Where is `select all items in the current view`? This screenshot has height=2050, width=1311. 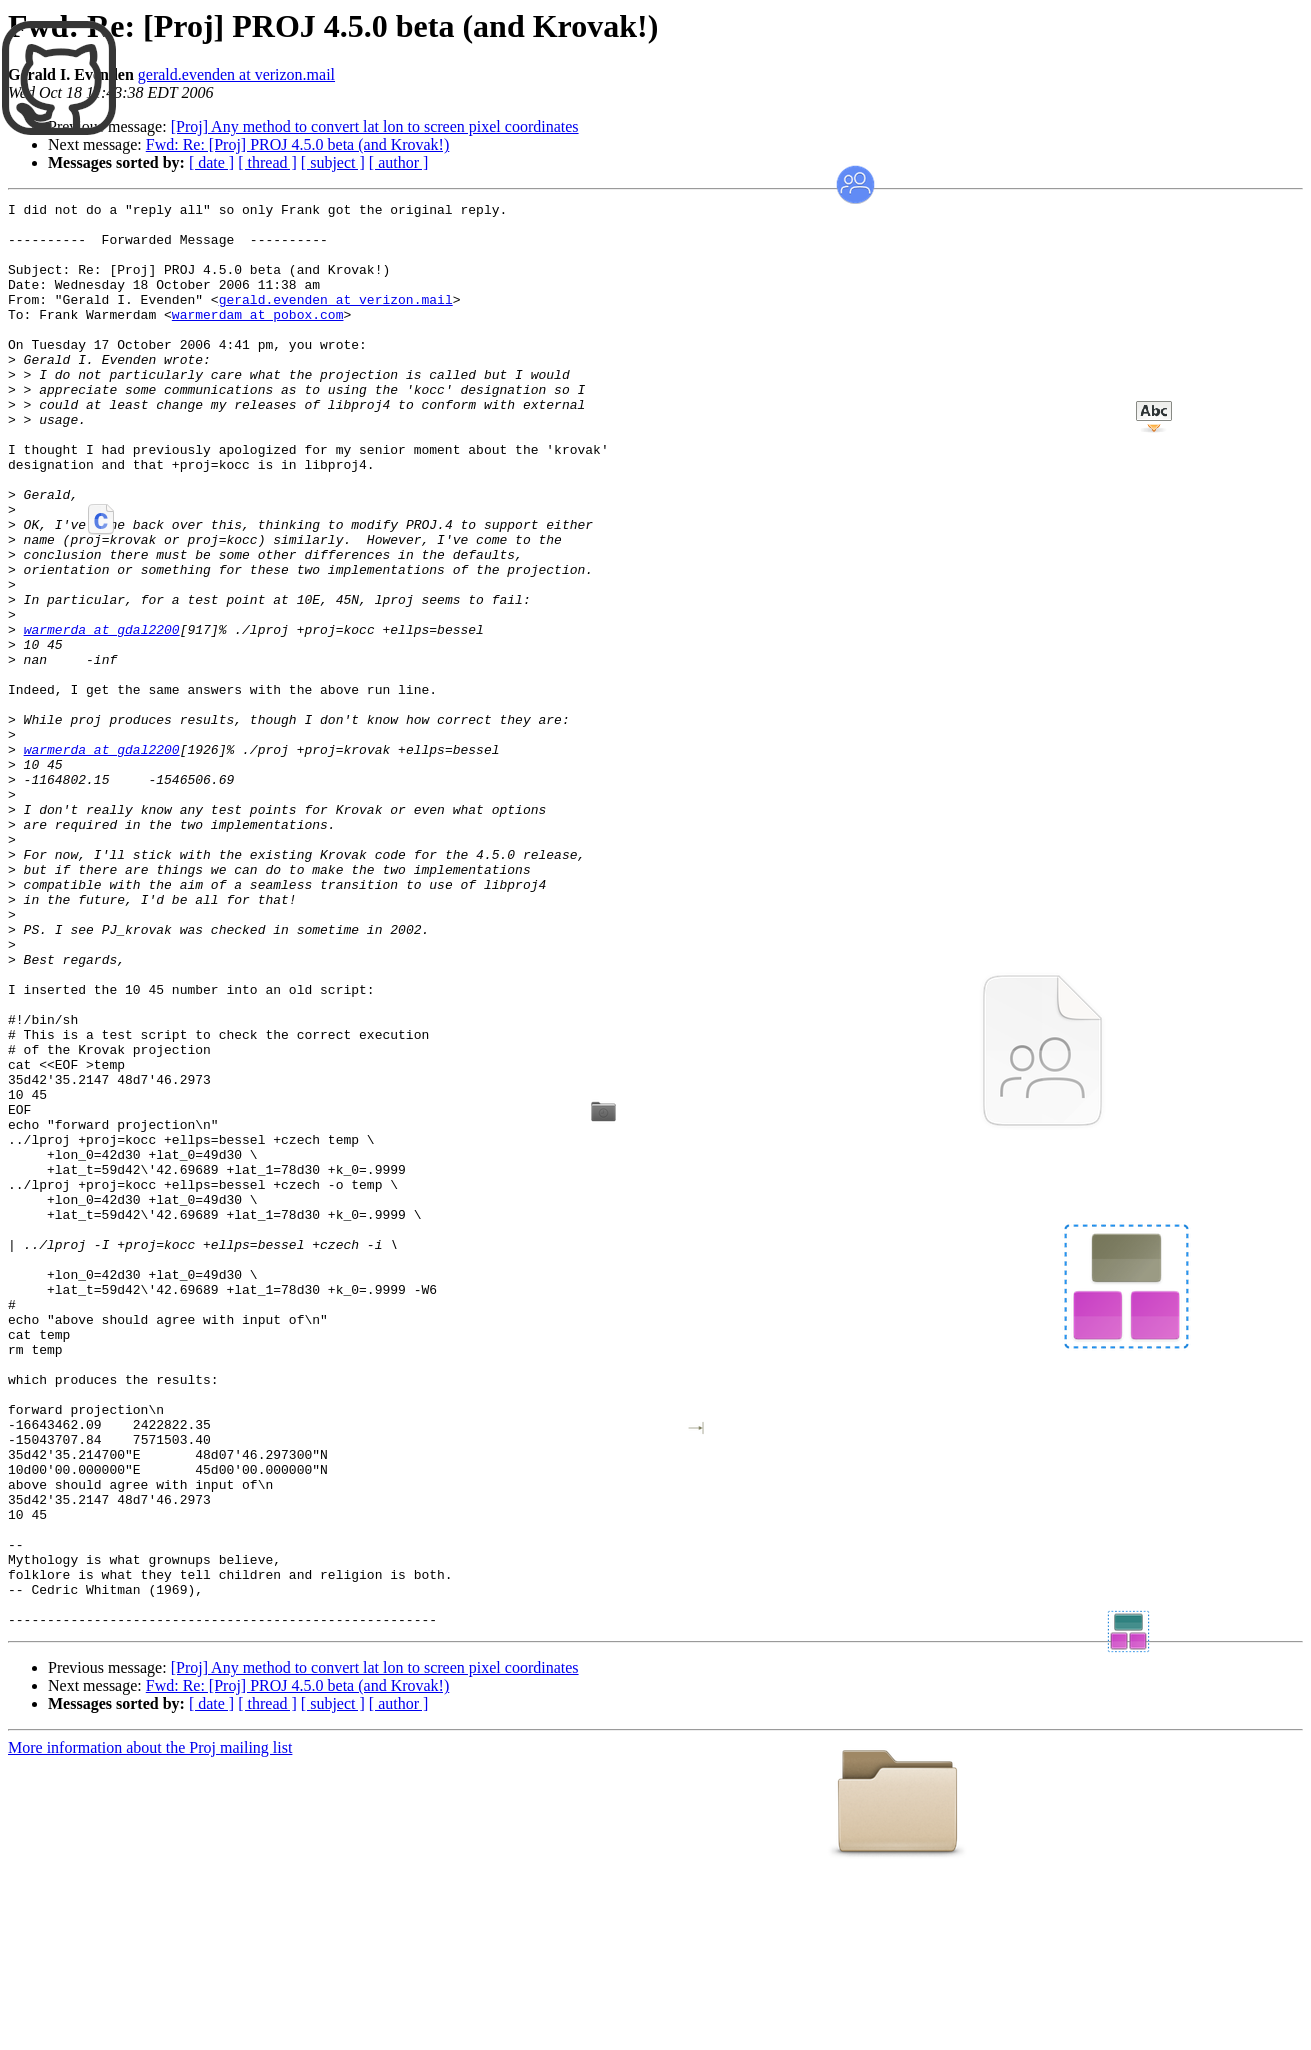
select all items in the current view is located at coordinates (1126, 1286).